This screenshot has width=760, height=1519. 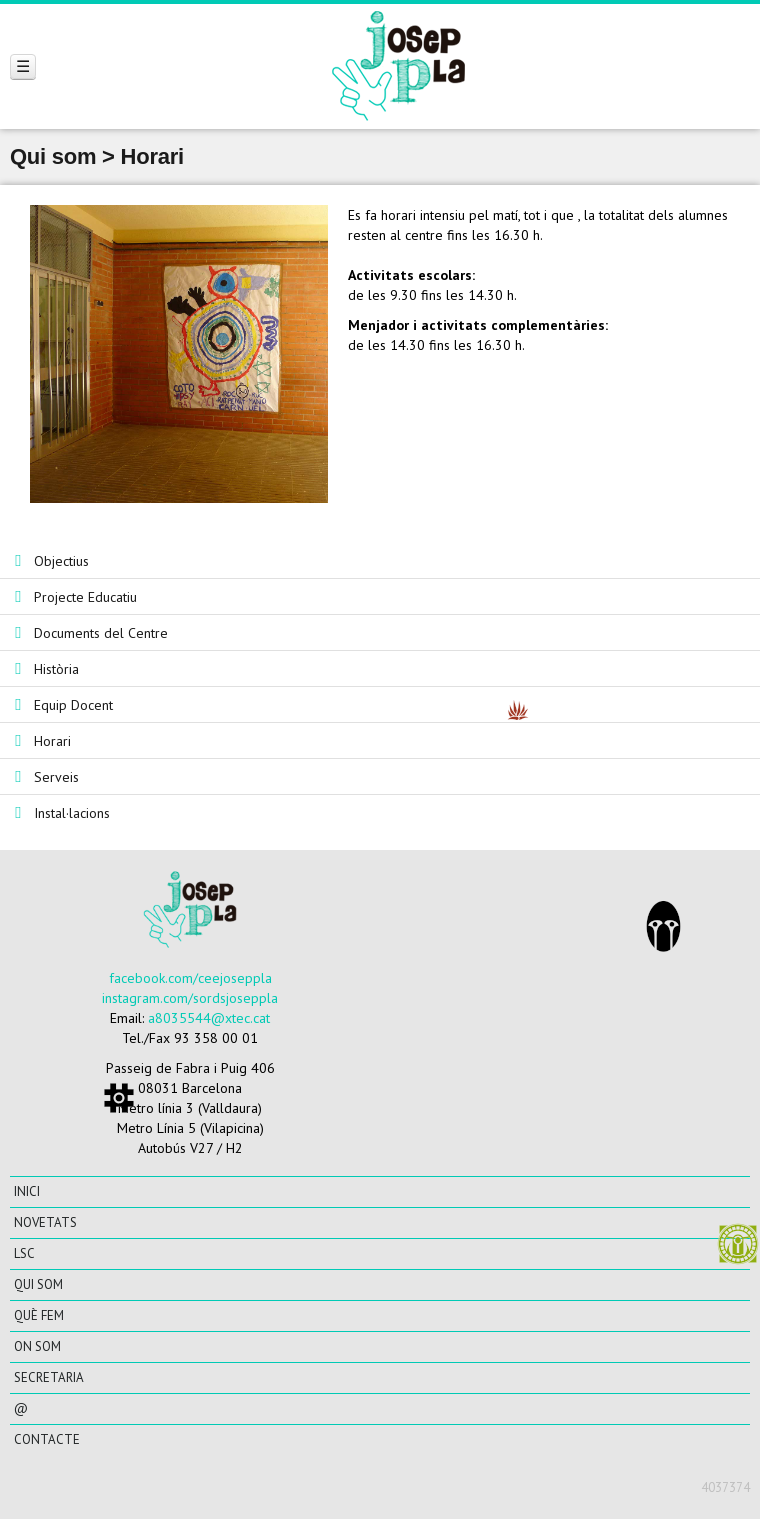 I want to click on indicates sadness or crying emotion in game, so click(x=663, y=926).